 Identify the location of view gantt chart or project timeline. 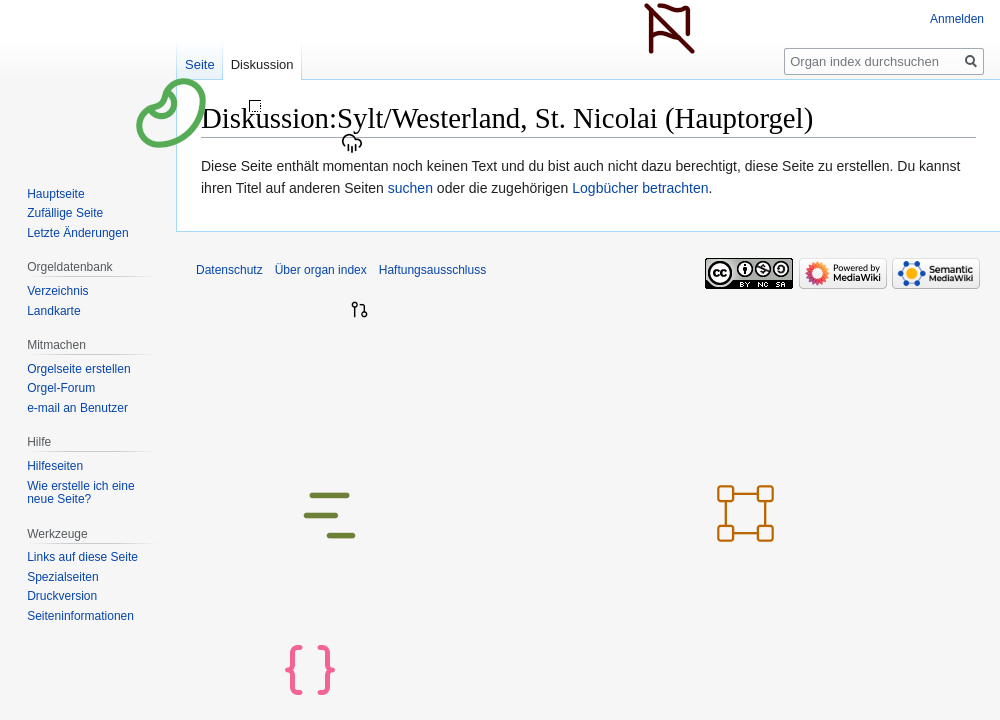
(329, 515).